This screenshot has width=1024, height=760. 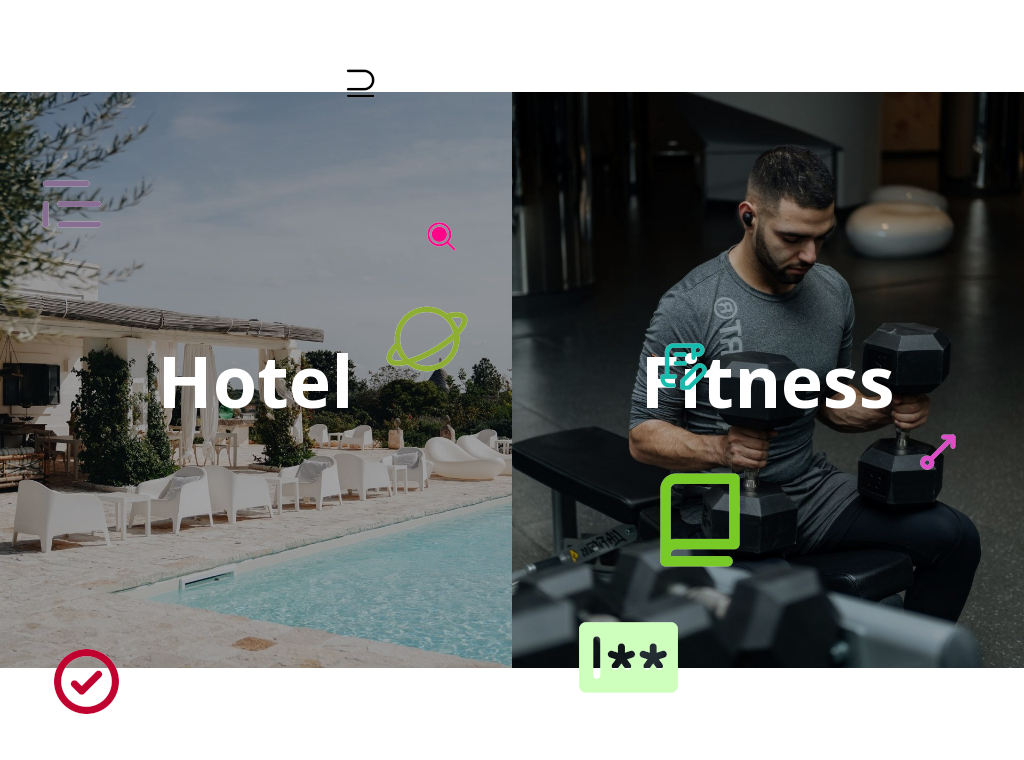 I want to click on open link in new tab or window, so click(x=939, y=451).